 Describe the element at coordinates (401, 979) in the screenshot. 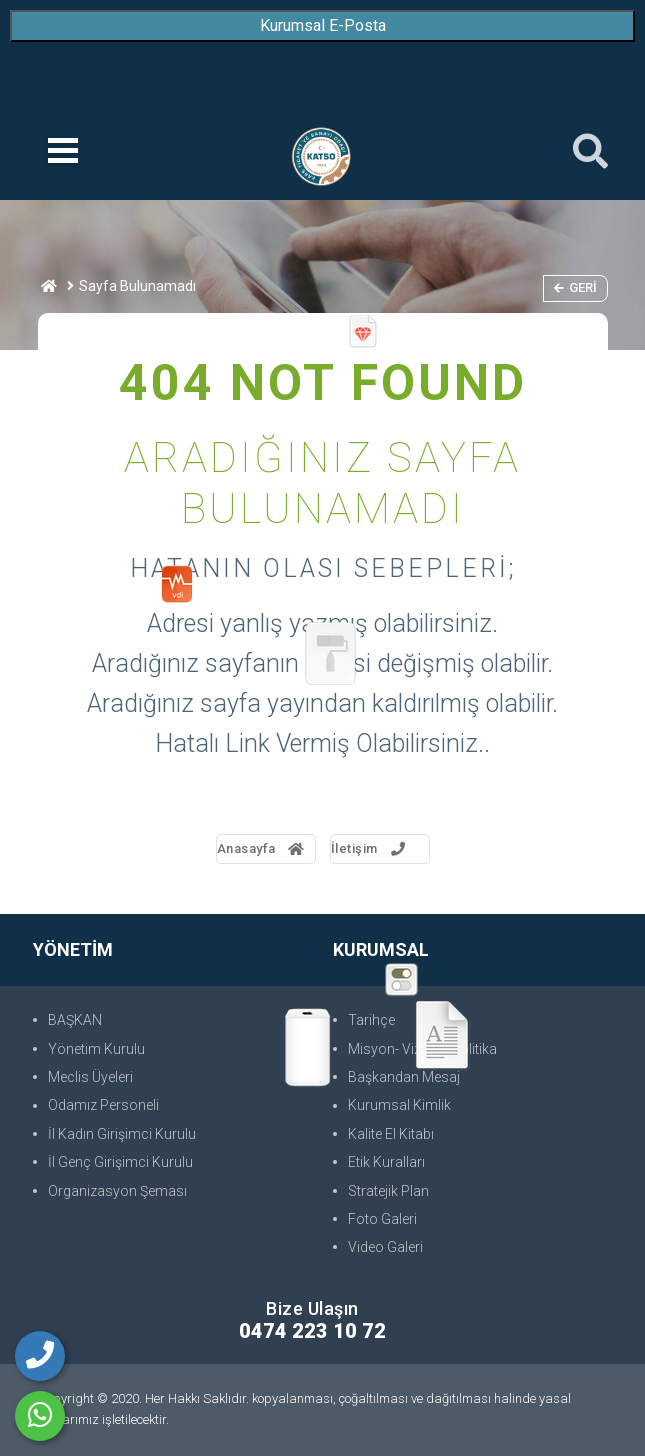

I see `open system settings or preferences` at that location.